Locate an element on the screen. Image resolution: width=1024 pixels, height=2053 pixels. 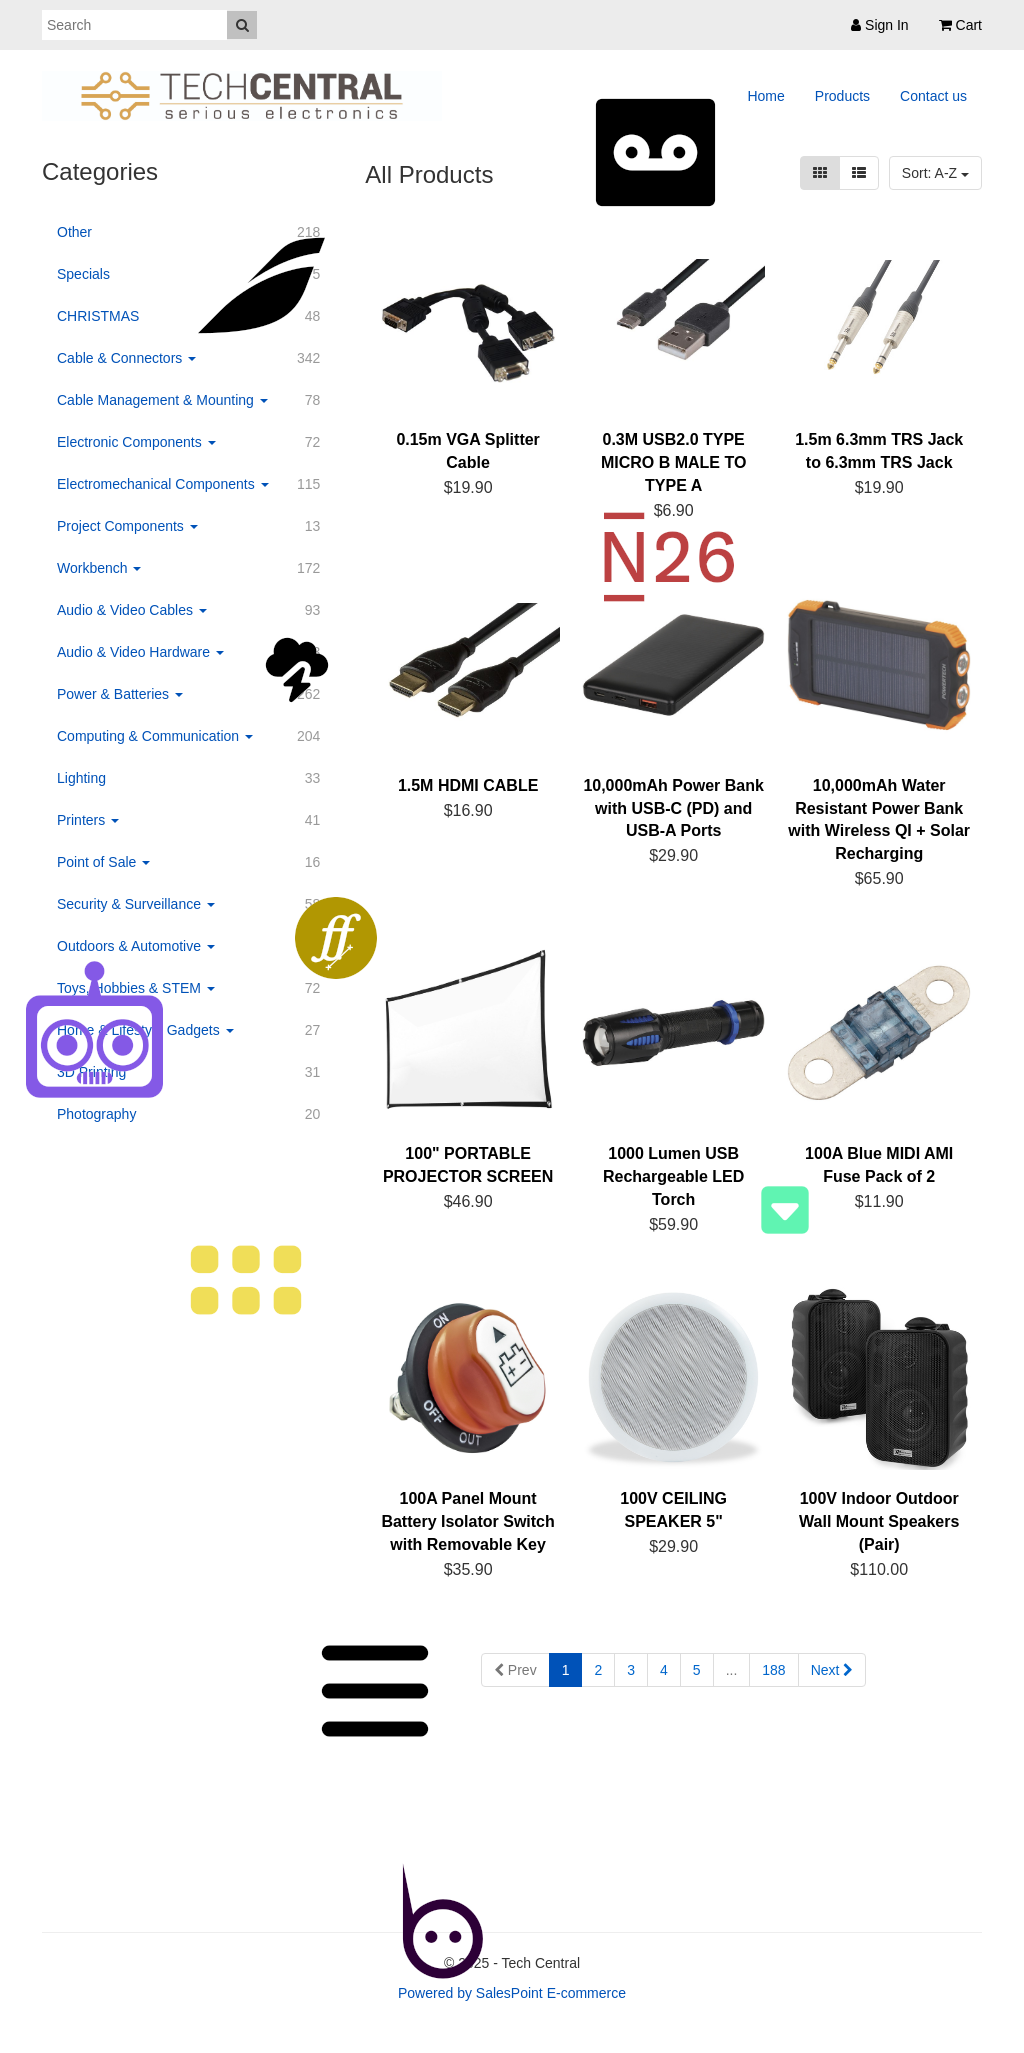
expand dropdown menu is located at coordinates (785, 1210).